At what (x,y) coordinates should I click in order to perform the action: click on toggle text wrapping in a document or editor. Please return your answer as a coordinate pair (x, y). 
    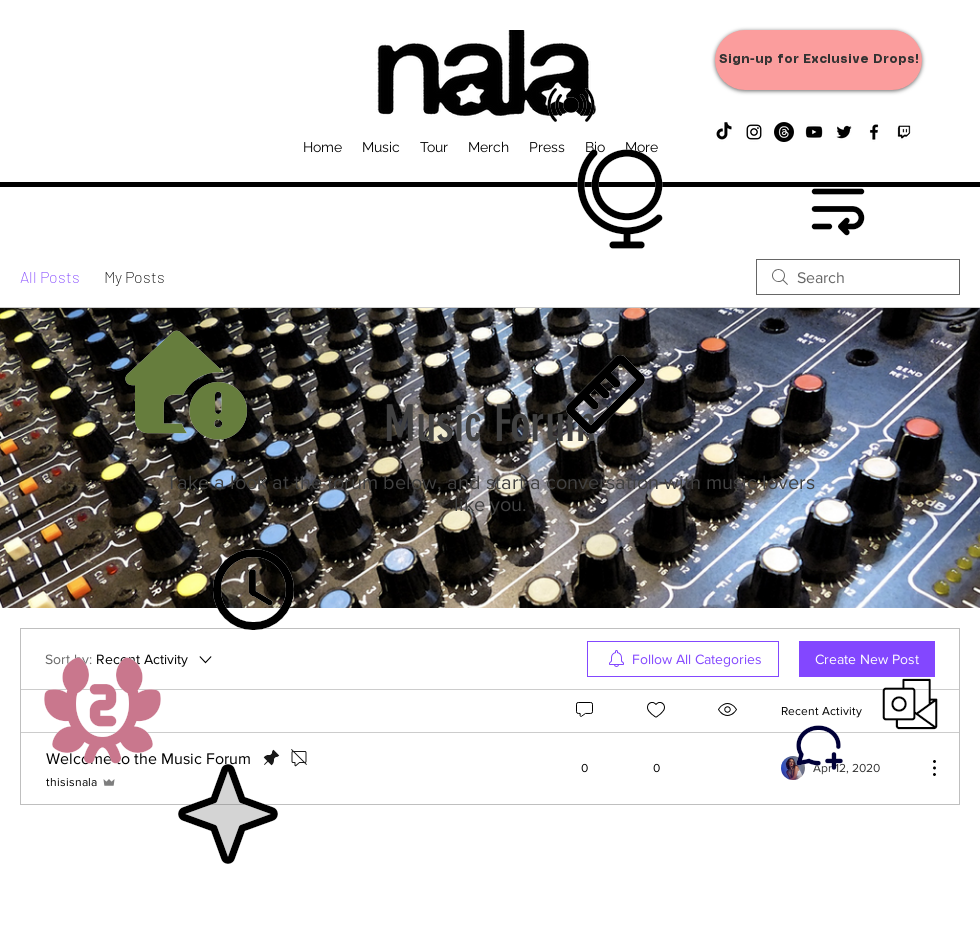
    Looking at the image, I should click on (838, 209).